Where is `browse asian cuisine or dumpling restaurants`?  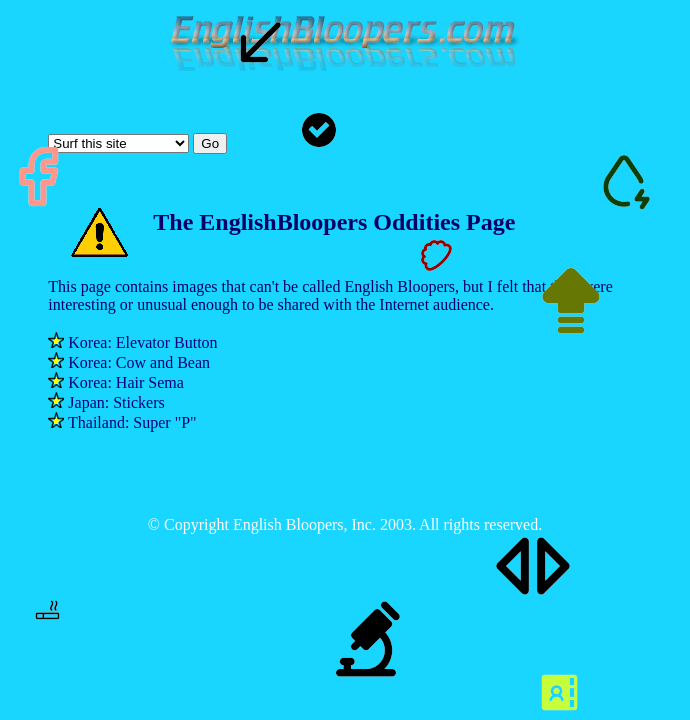 browse asian cuisine or dumpling restaurants is located at coordinates (436, 255).